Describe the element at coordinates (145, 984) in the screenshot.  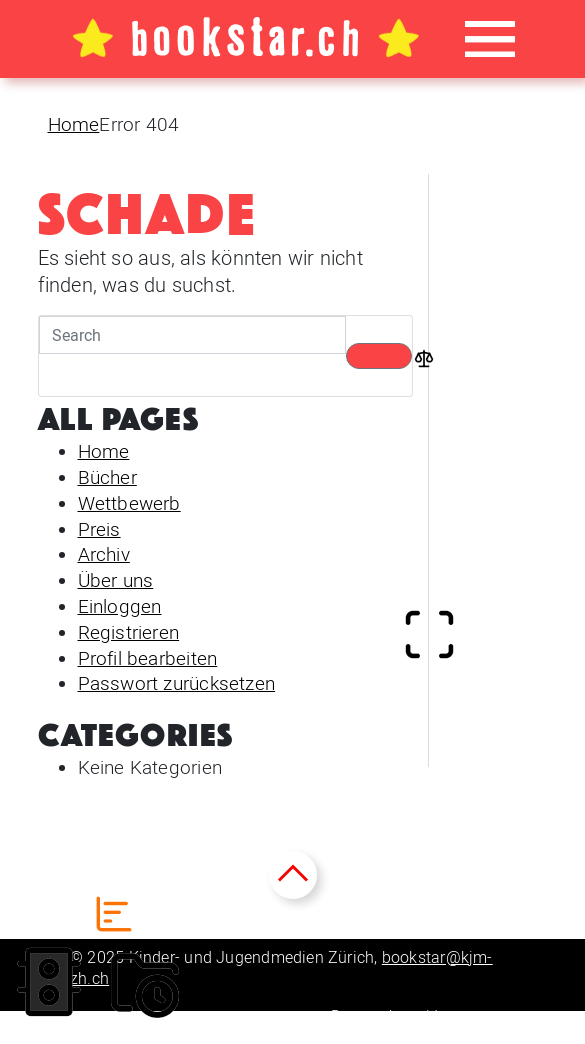
I see `view file history or recent activity` at that location.